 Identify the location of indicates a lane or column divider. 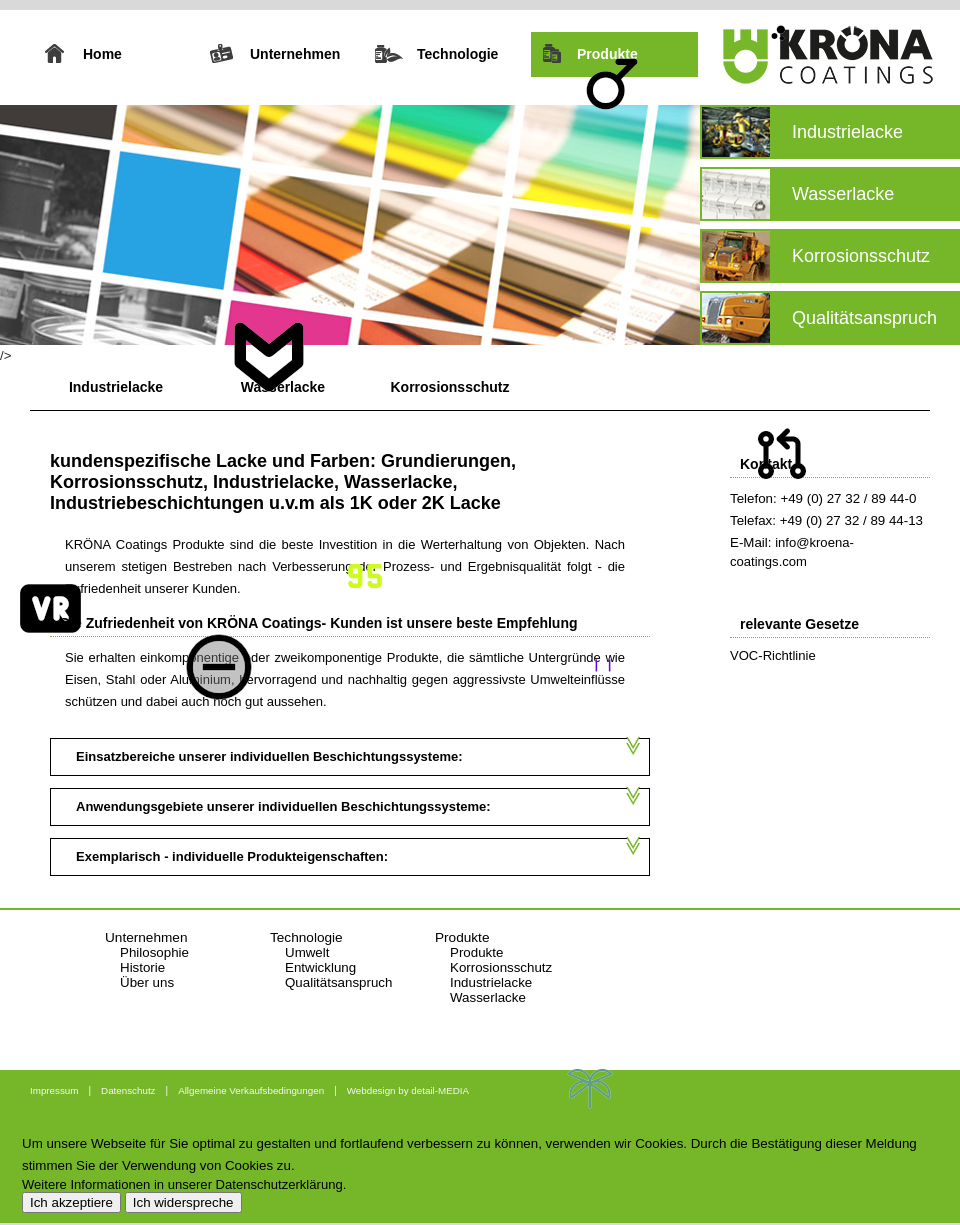
(603, 665).